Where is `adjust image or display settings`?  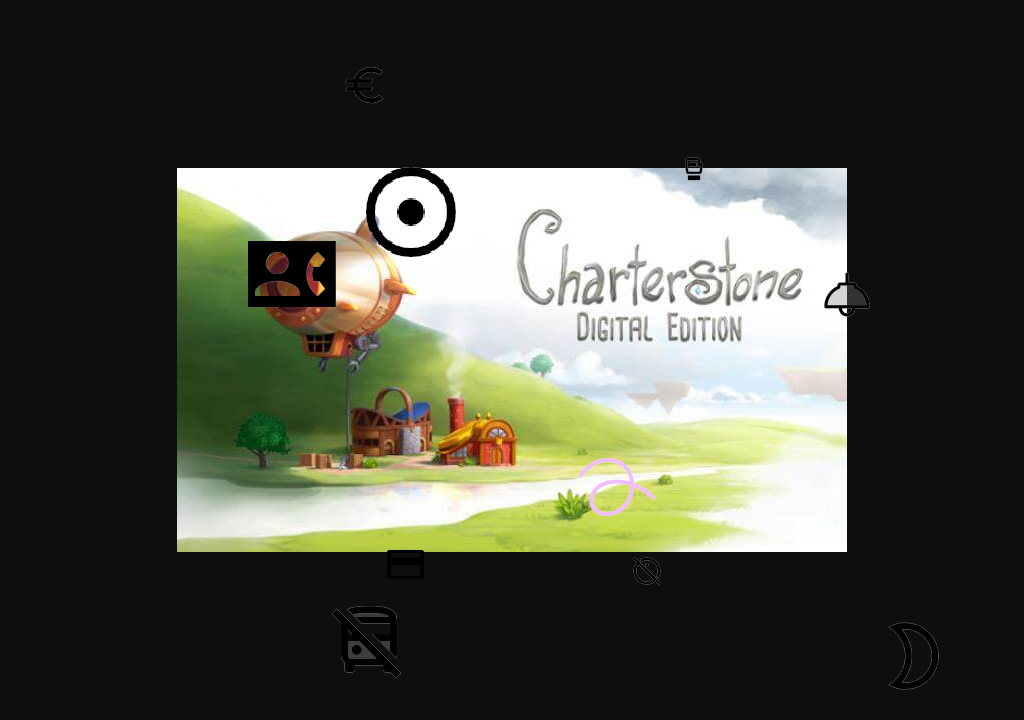
adjust image or display settings is located at coordinates (411, 212).